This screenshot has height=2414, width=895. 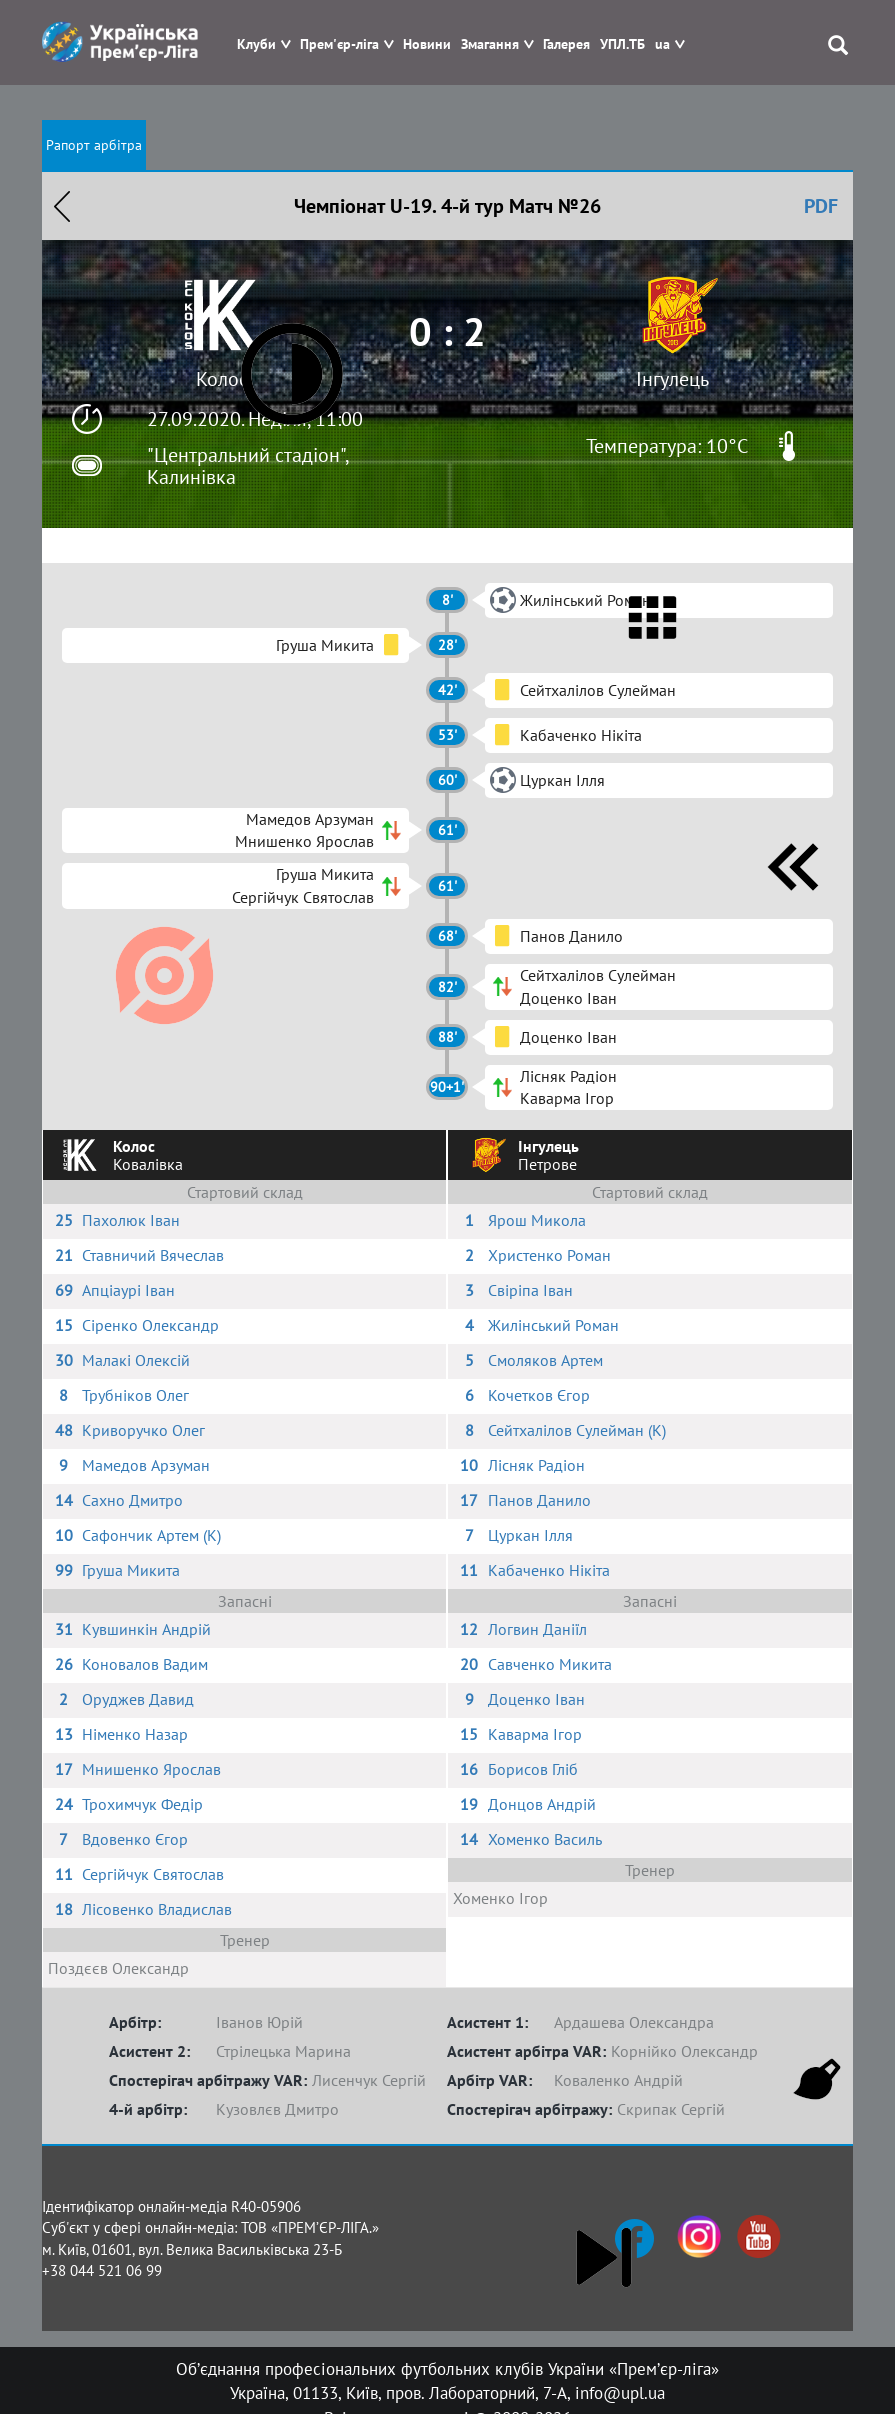 What do you see at coordinates (601, 2257) in the screenshot?
I see `skip to the next track` at bounding box center [601, 2257].